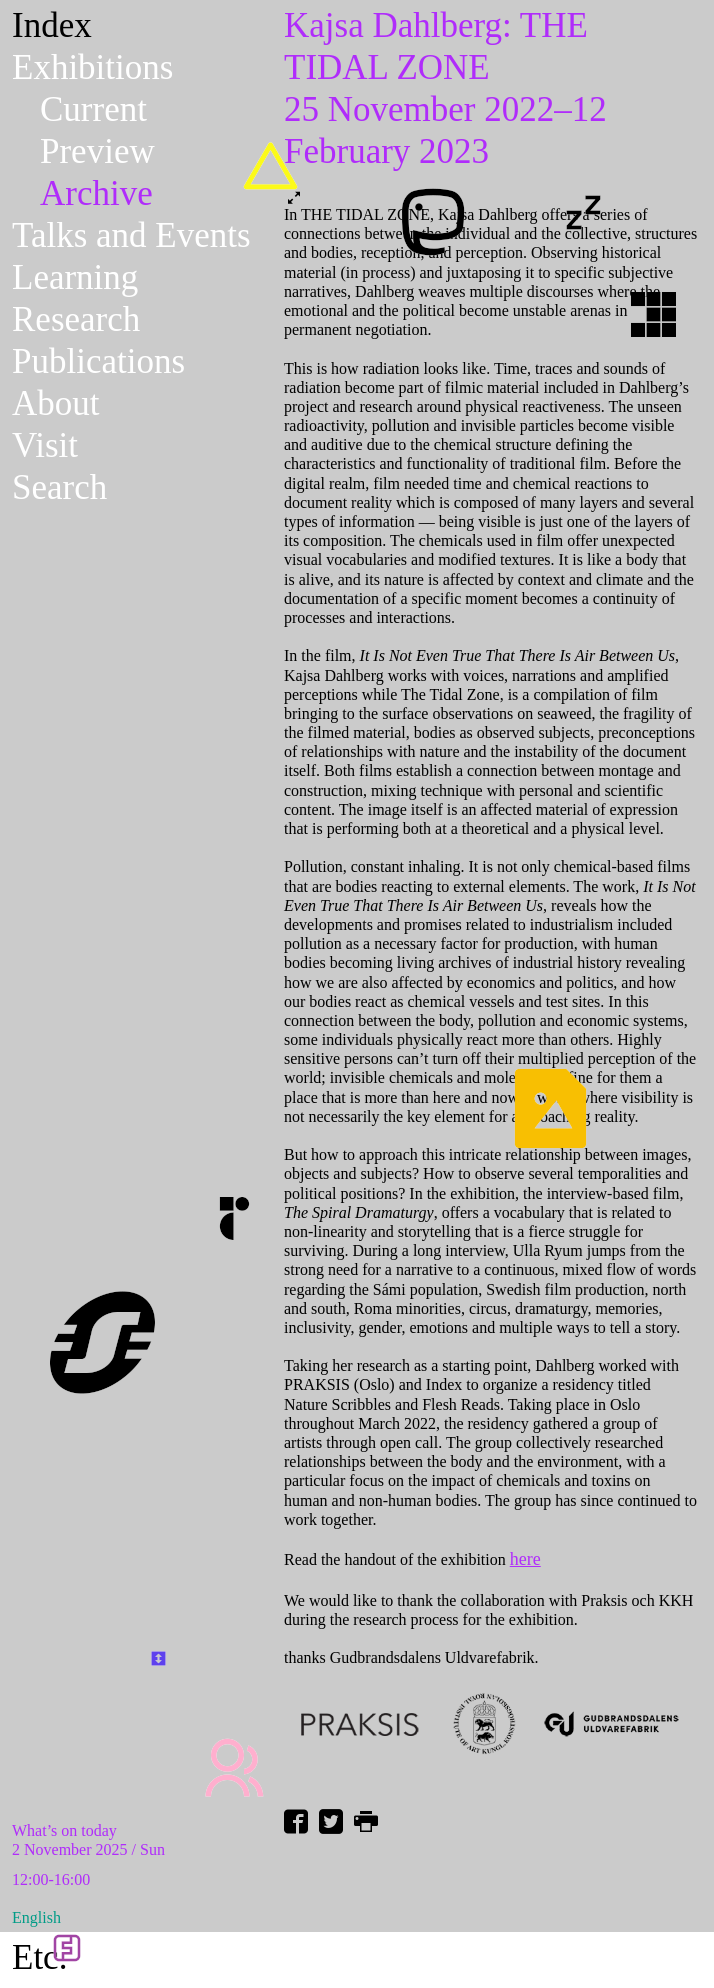 This screenshot has height=1988, width=714. What do you see at coordinates (158, 1658) in the screenshot?
I see `flip content vertically` at bounding box center [158, 1658].